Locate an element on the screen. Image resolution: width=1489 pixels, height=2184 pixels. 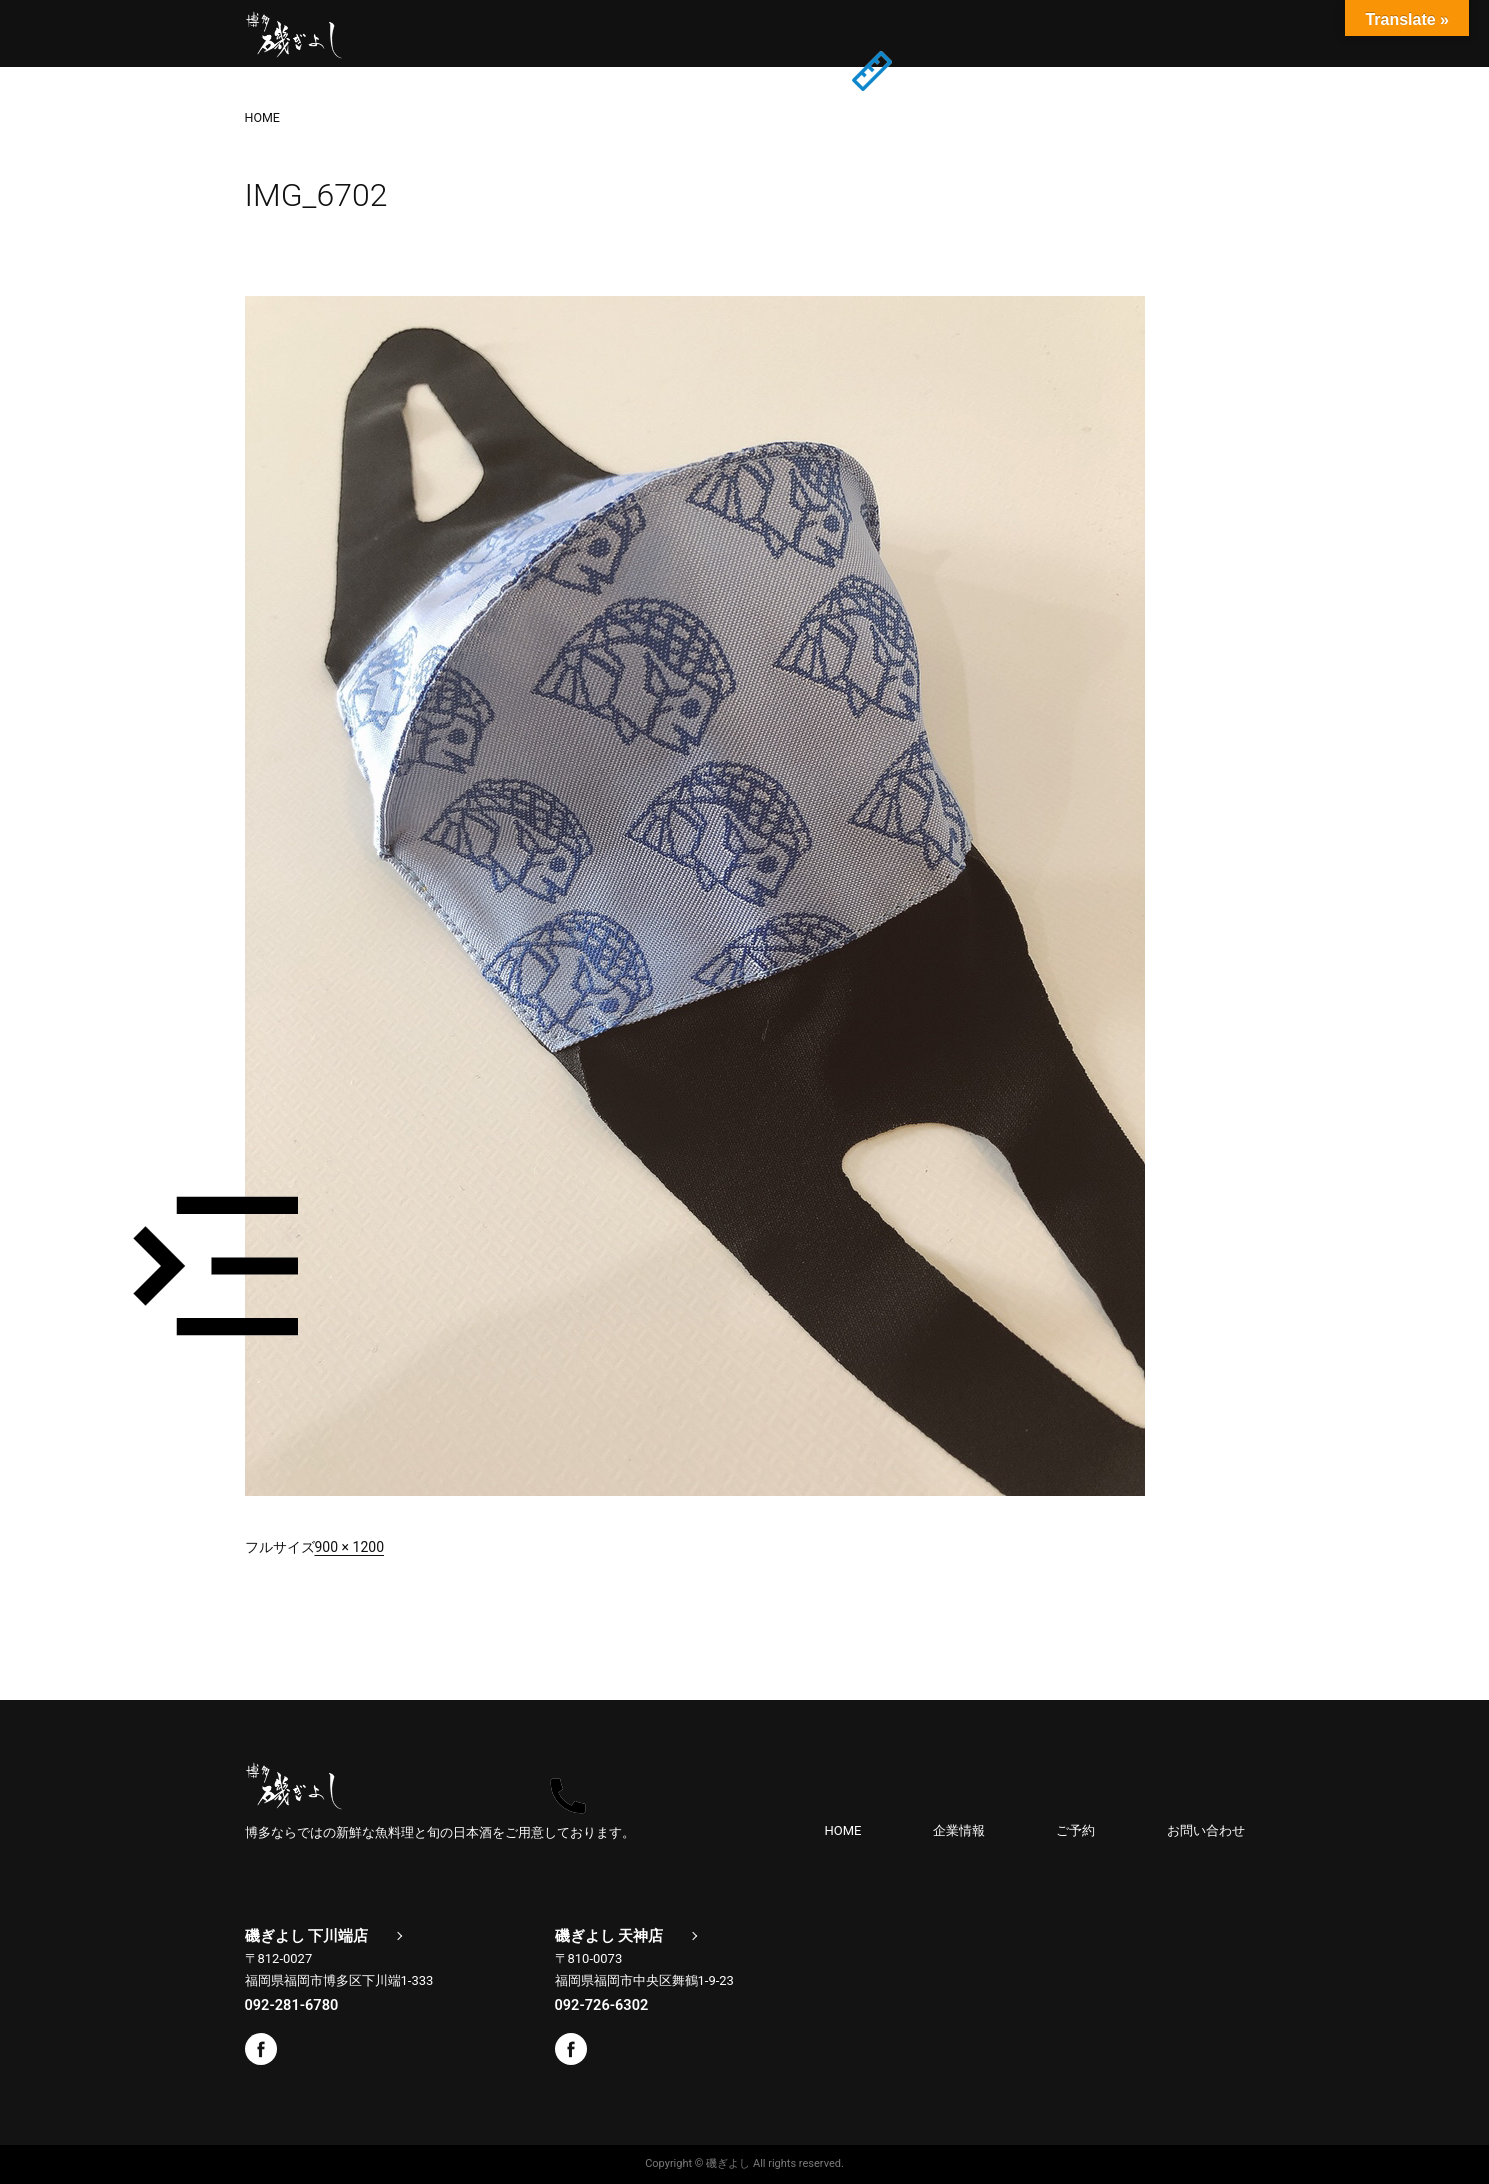
collapse the side menu or navigation panel is located at coordinates (220, 1266).